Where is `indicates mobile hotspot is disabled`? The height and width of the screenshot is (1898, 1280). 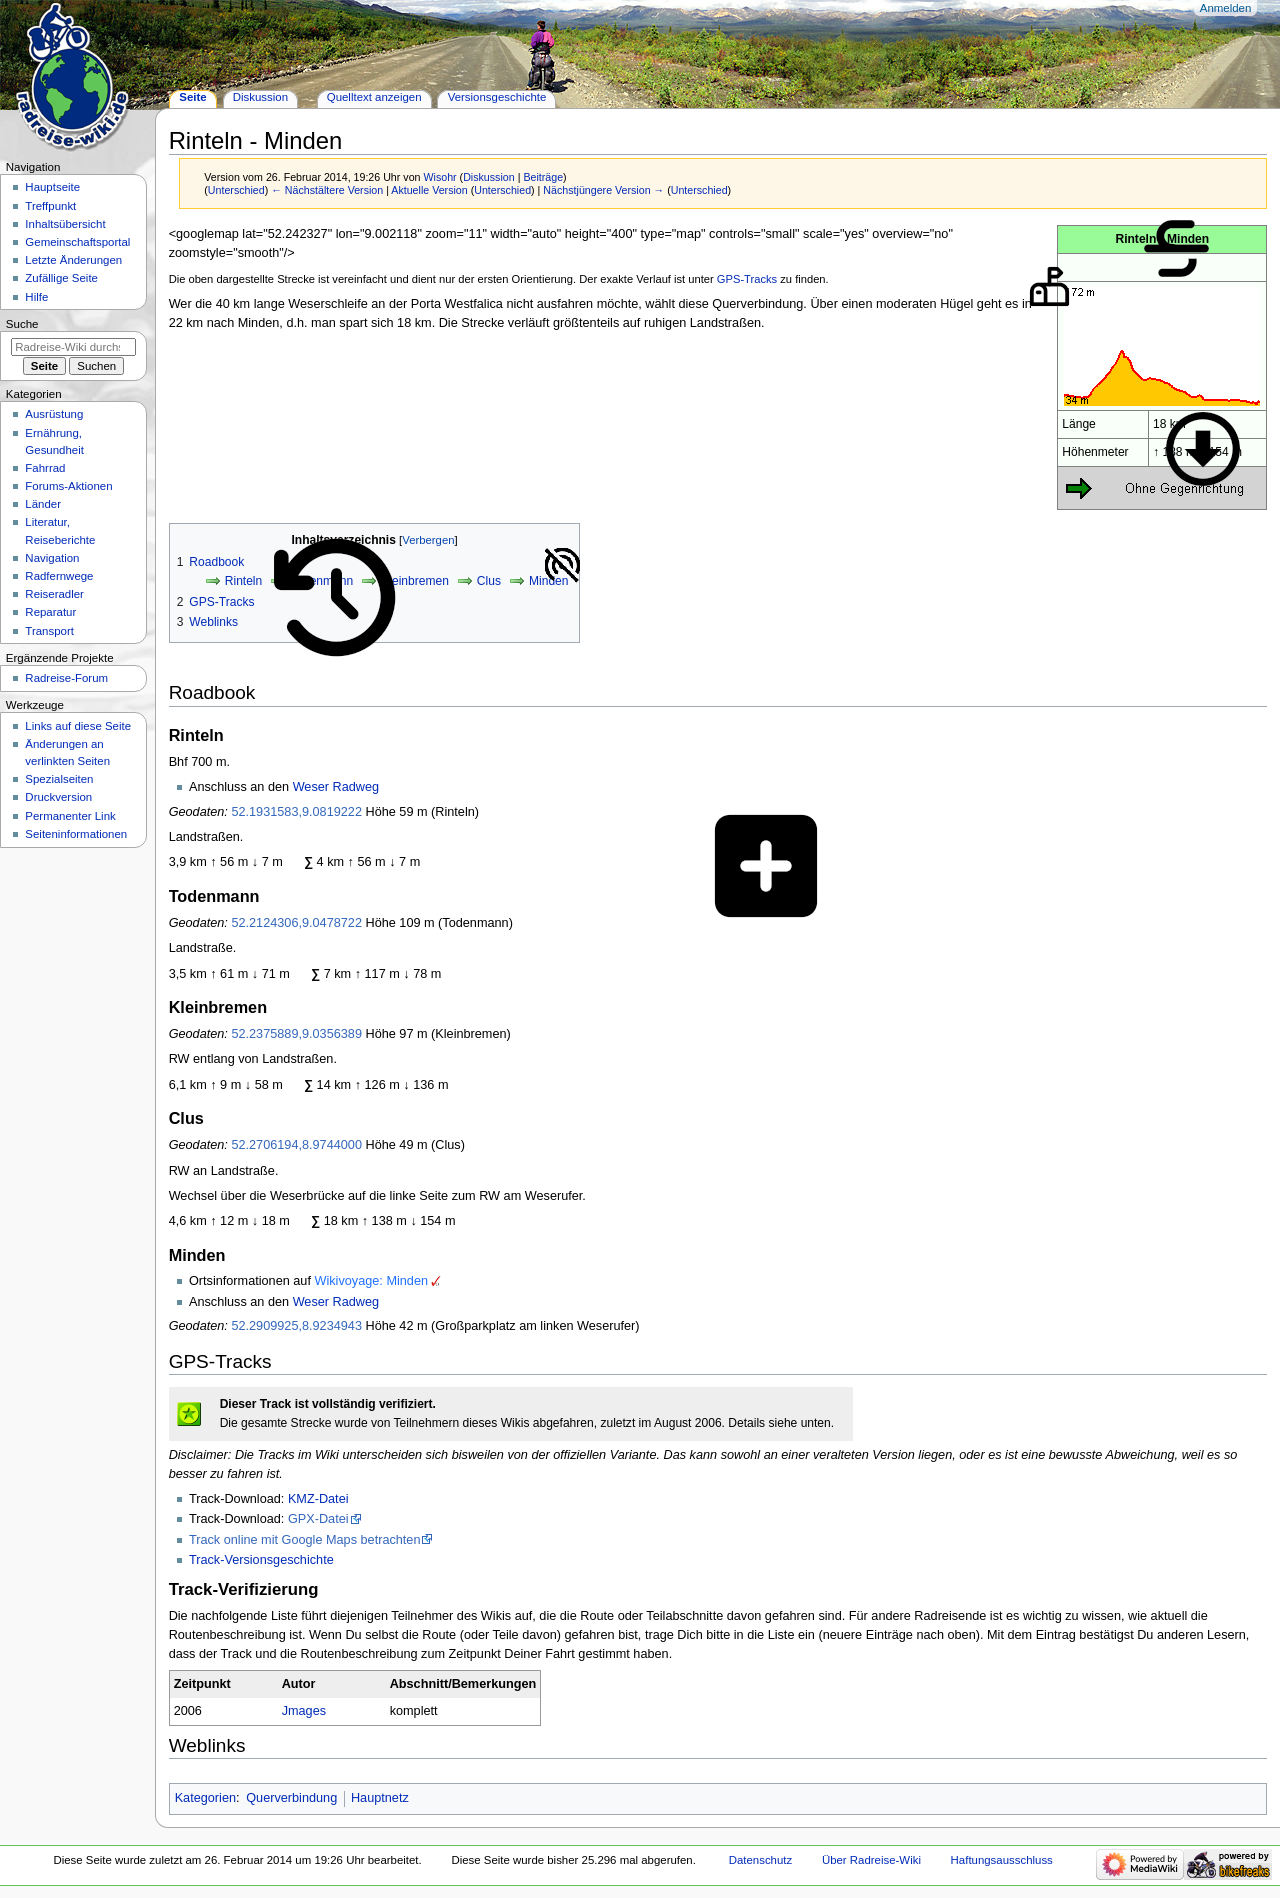 indicates mobile hotspot is disabled is located at coordinates (562, 565).